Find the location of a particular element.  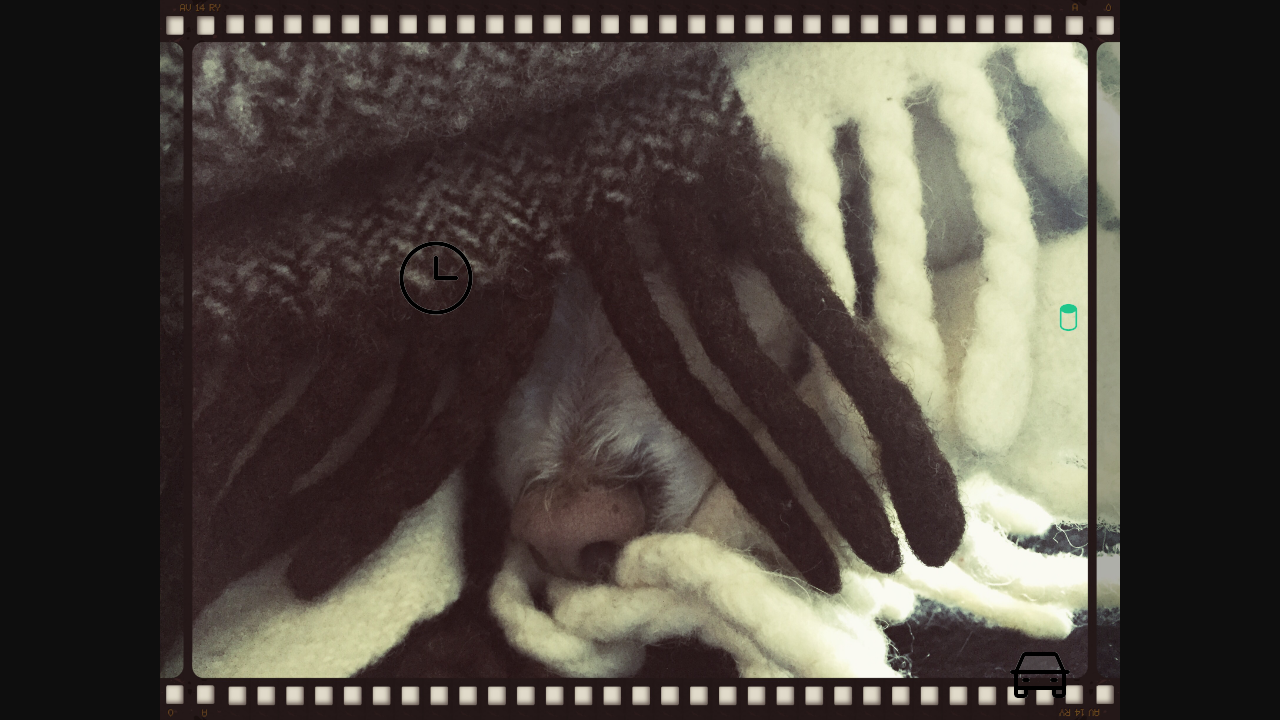

access vehicle or car-related features is located at coordinates (1040, 676).